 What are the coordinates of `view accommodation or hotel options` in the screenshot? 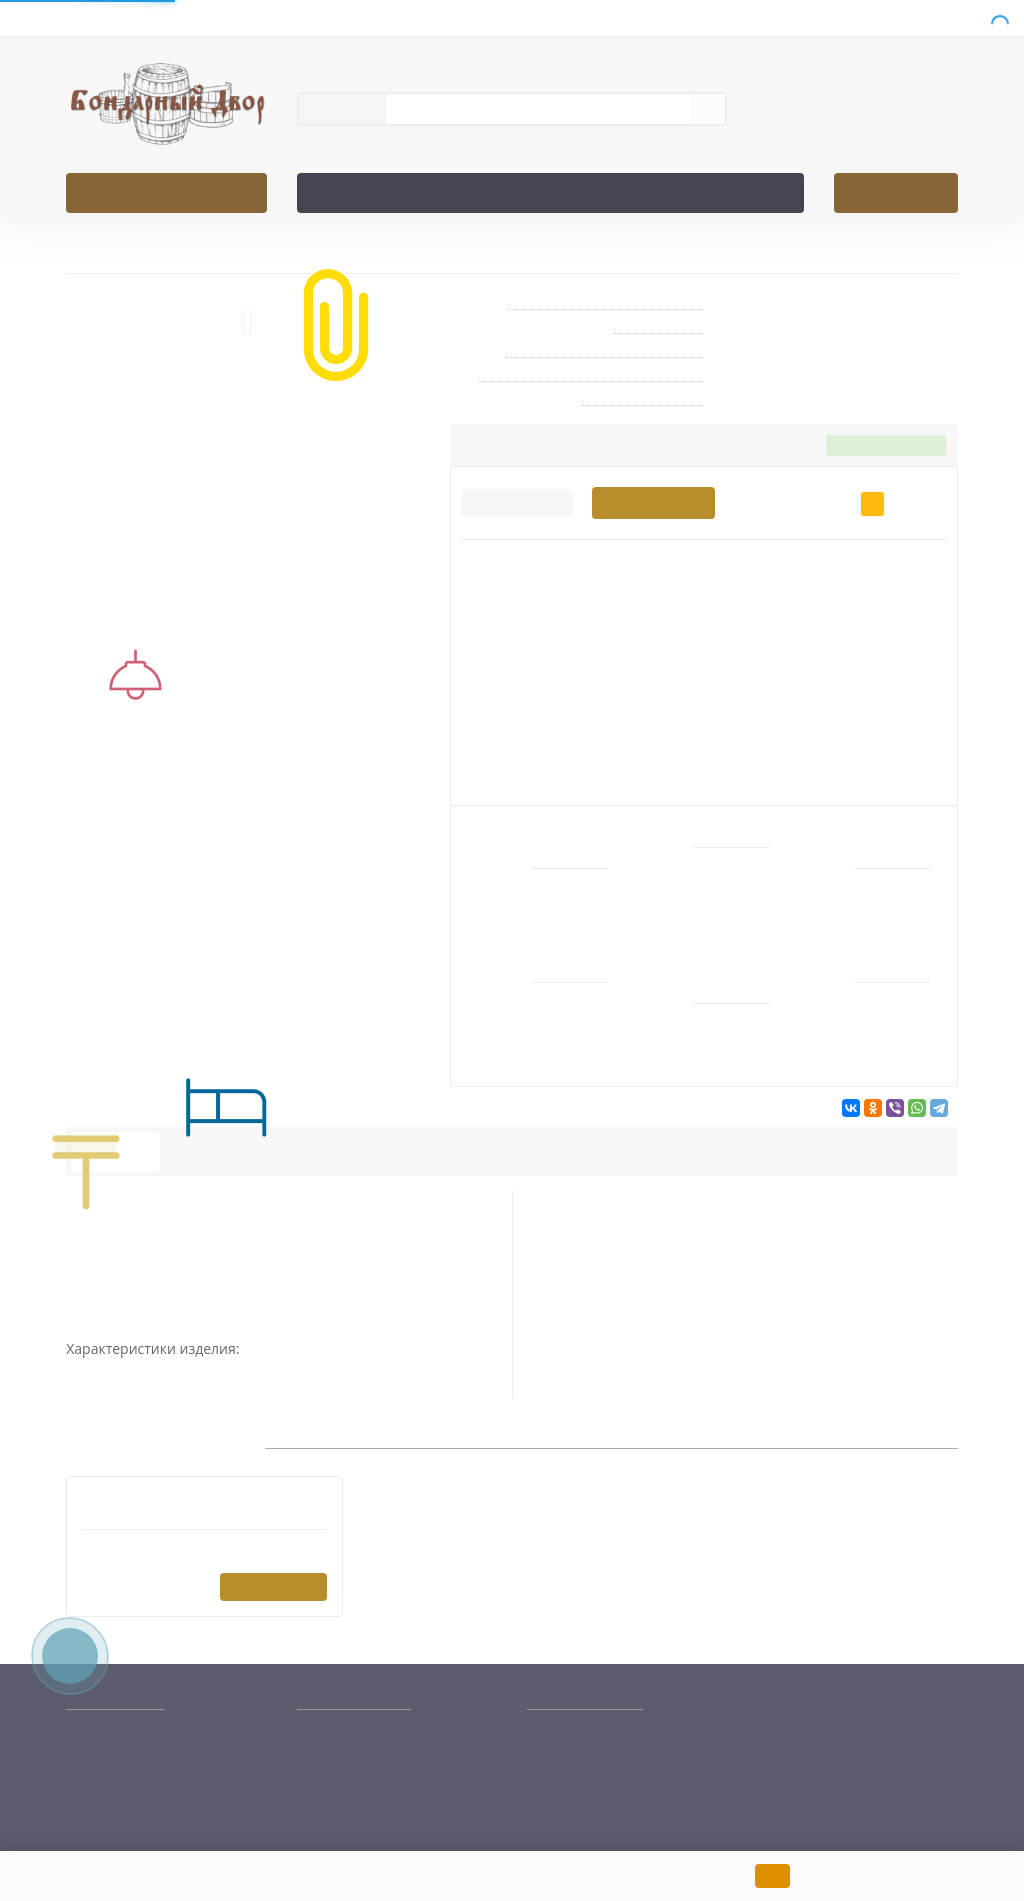 It's located at (223, 1107).